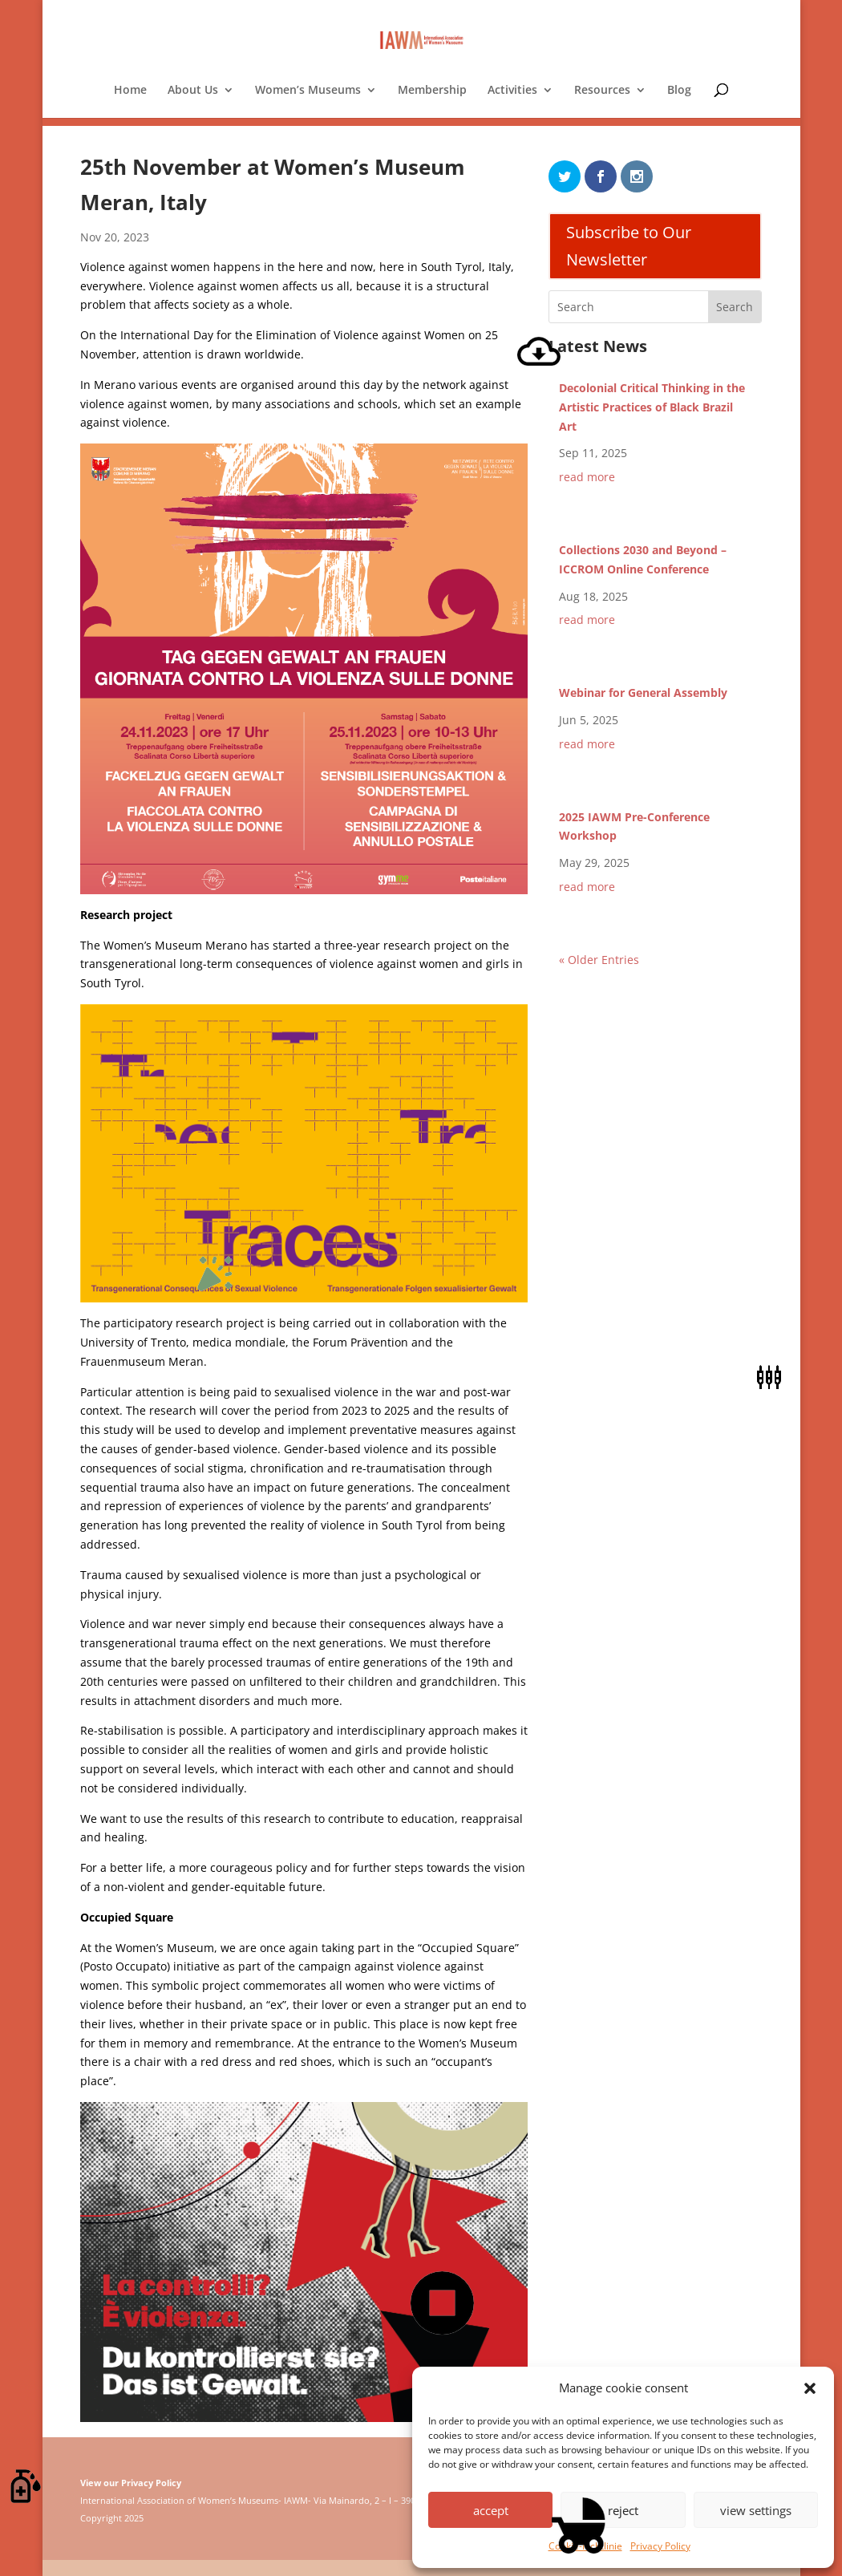 The height and width of the screenshot is (2576, 842). I want to click on download file from cloud storage, so click(539, 351).